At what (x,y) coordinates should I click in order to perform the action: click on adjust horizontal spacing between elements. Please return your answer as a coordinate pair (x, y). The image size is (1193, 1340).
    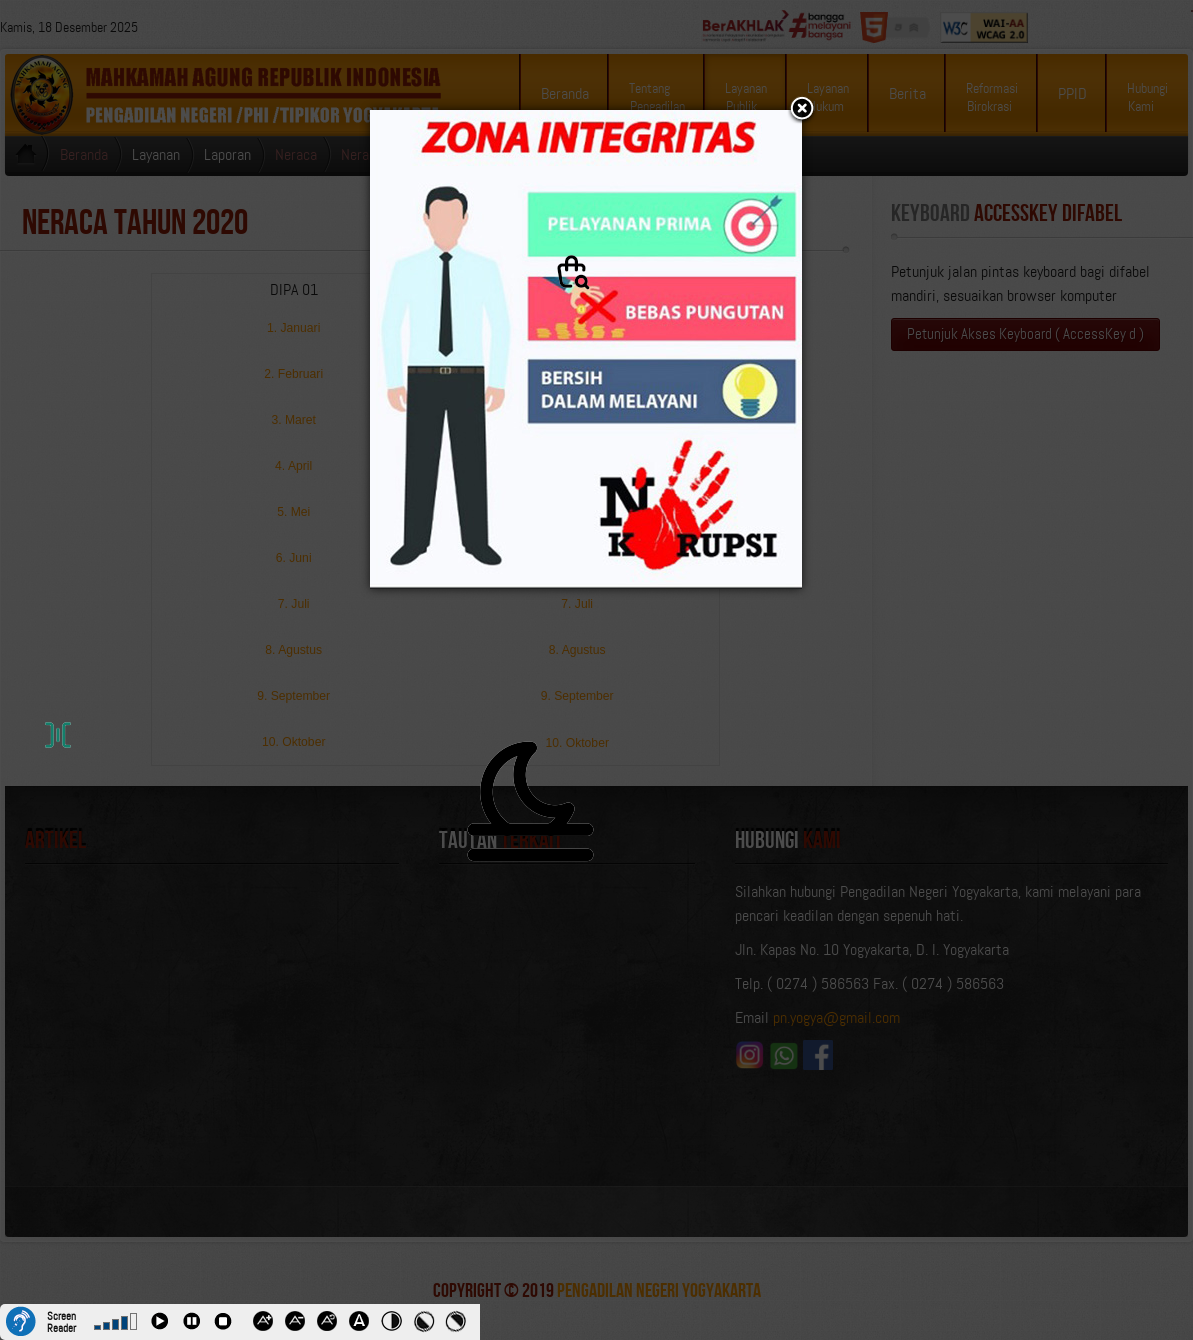
    Looking at the image, I should click on (58, 735).